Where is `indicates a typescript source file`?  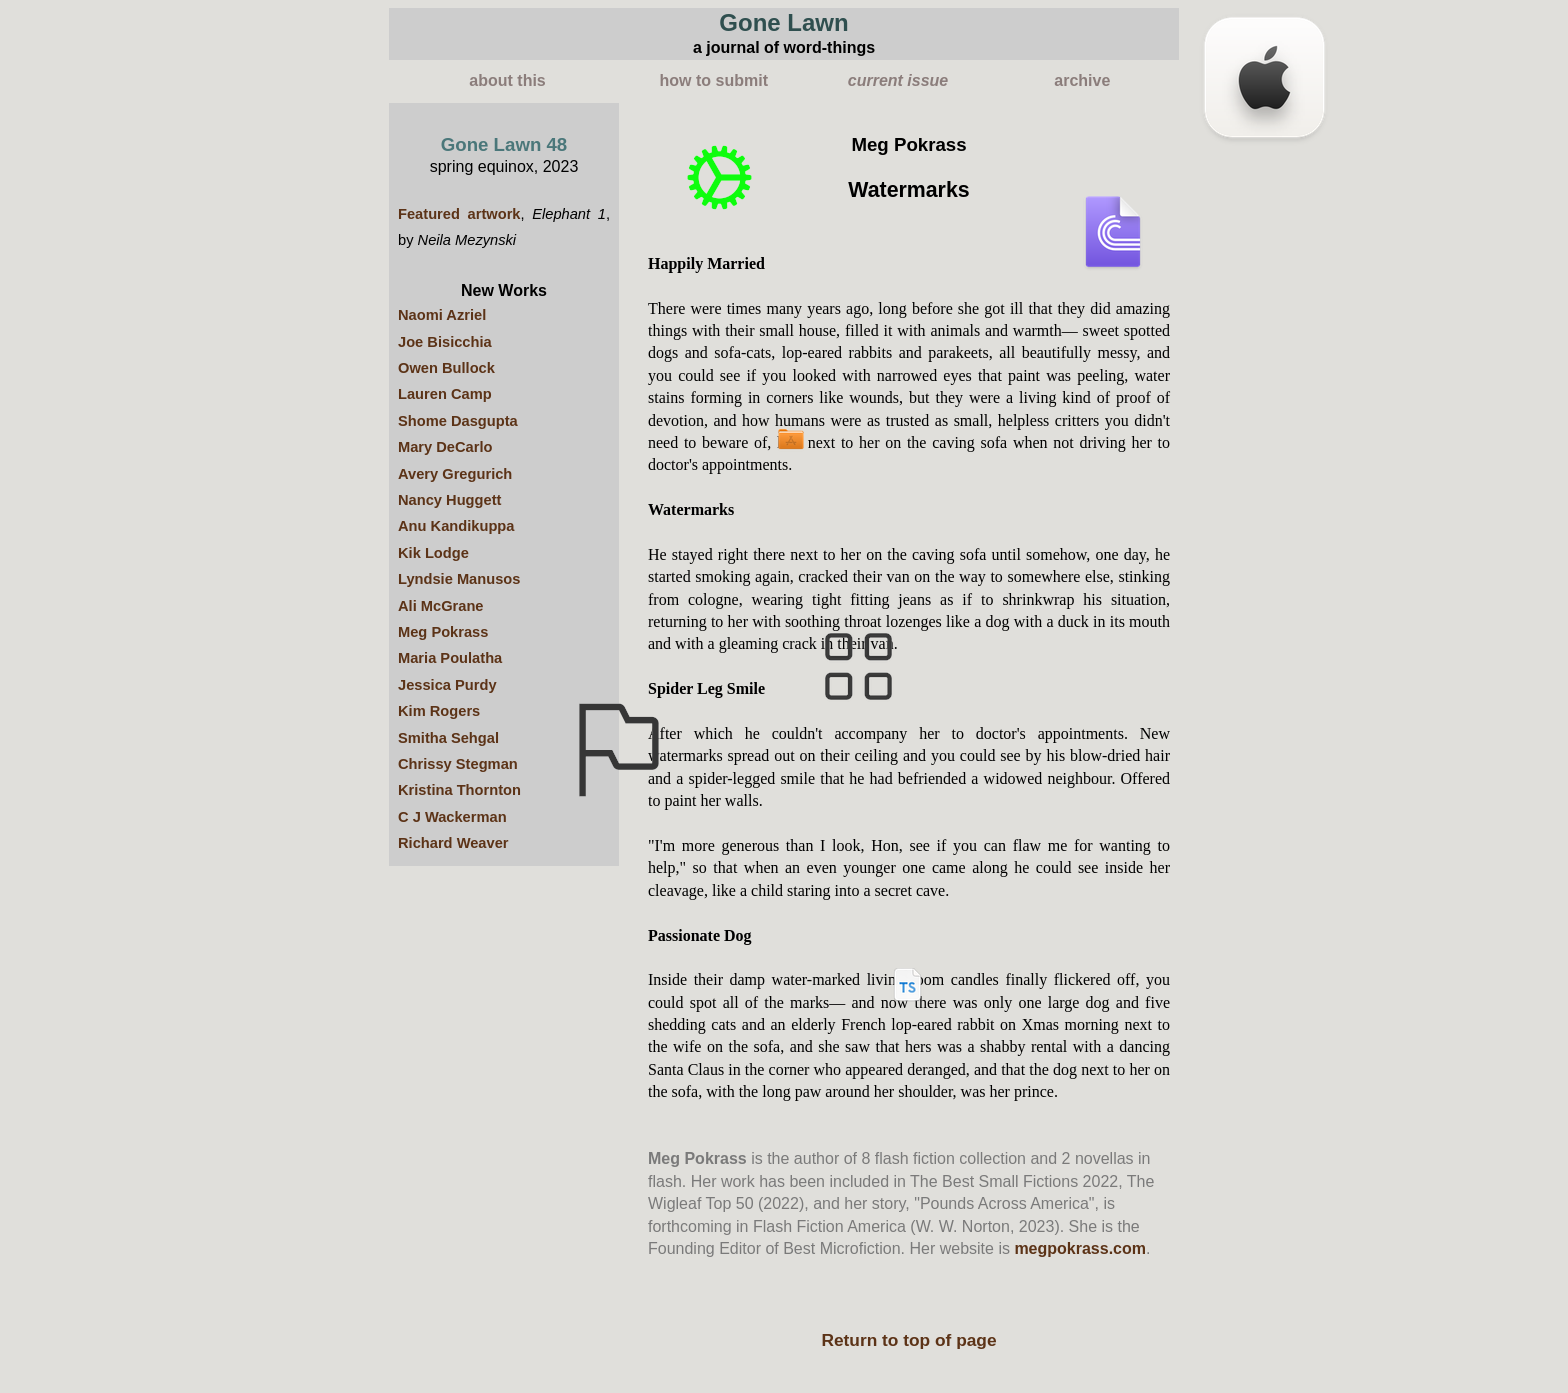 indicates a typescript source file is located at coordinates (907, 984).